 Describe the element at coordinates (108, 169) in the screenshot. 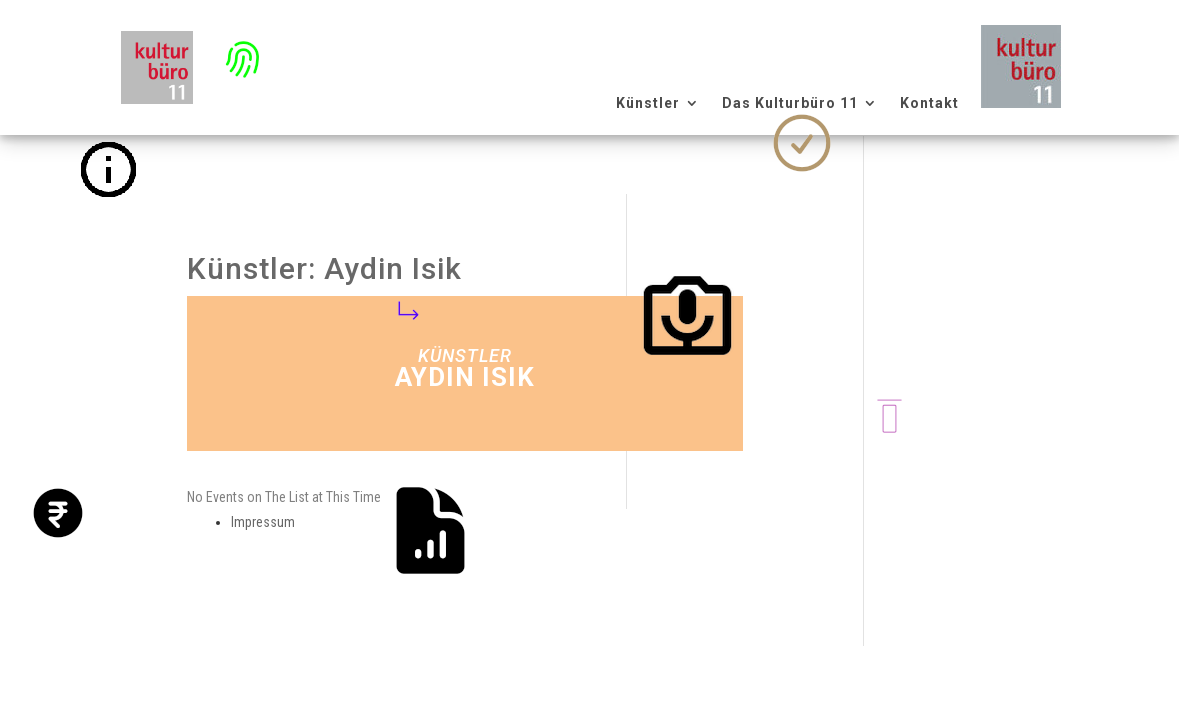

I see `view more information about this item` at that location.